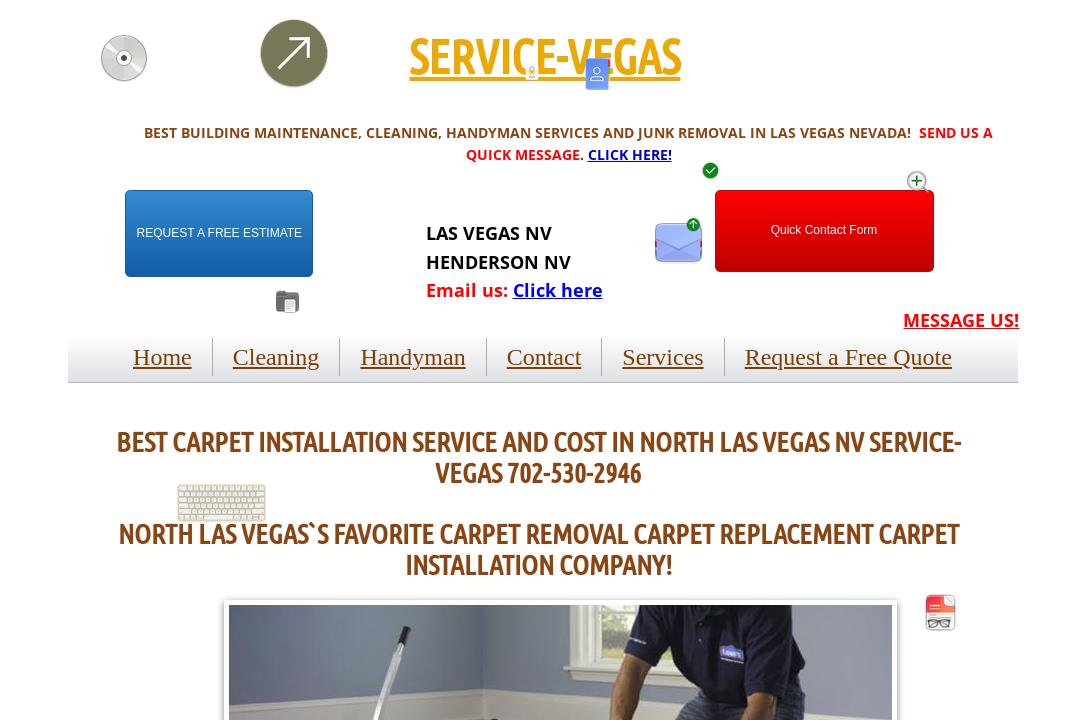  I want to click on zoom in on the current view, so click(918, 182).